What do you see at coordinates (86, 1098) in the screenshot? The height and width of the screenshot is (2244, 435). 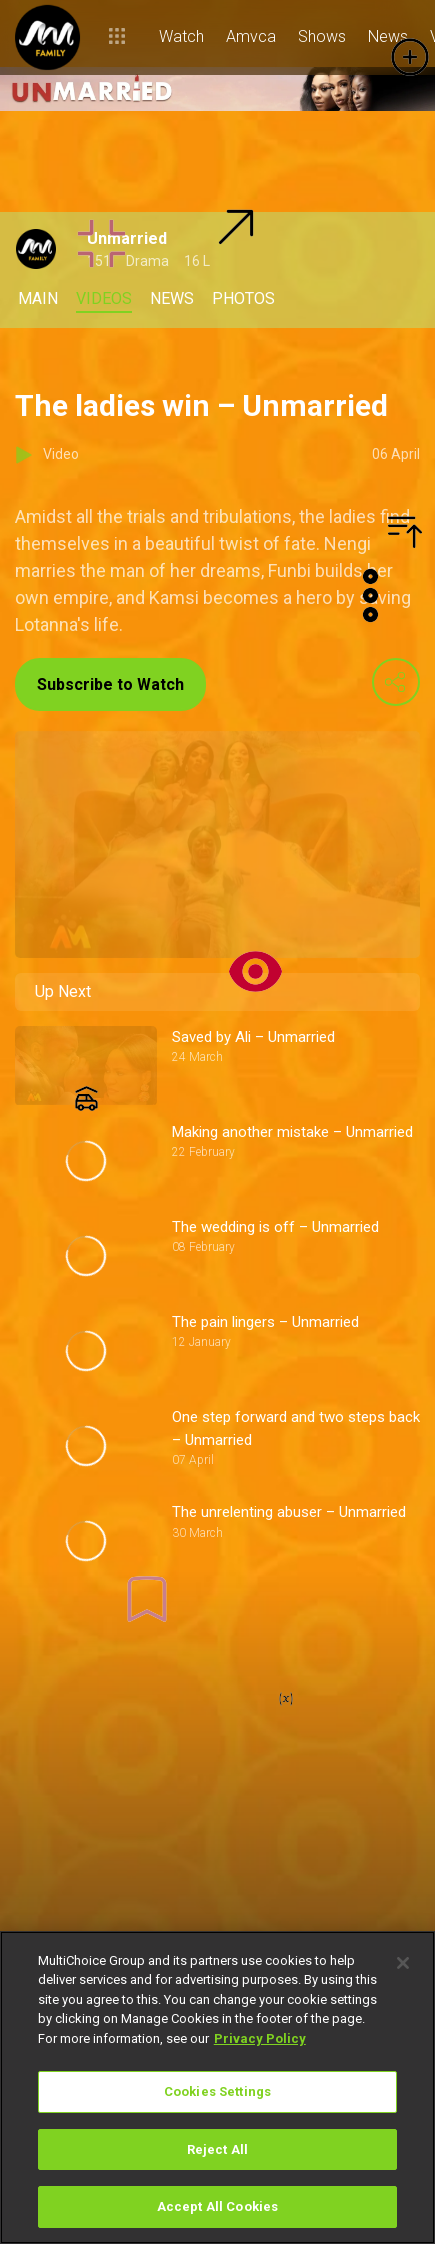 I see `access garage or parking location` at bounding box center [86, 1098].